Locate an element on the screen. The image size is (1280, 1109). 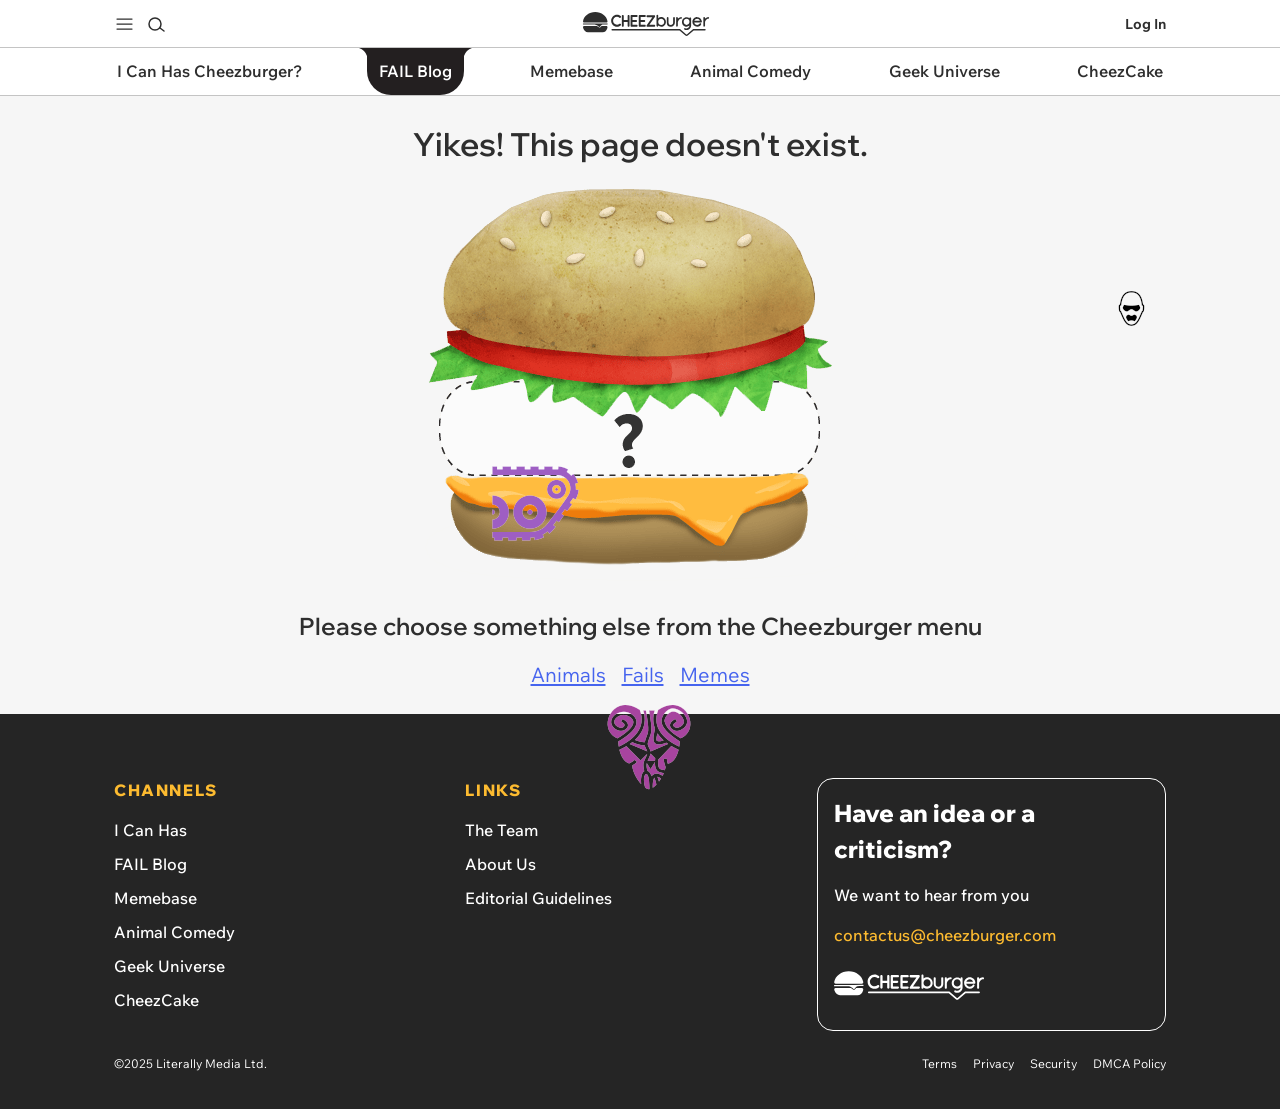
select a guitar pick or musical accessory is located at coordinates (649, 747).